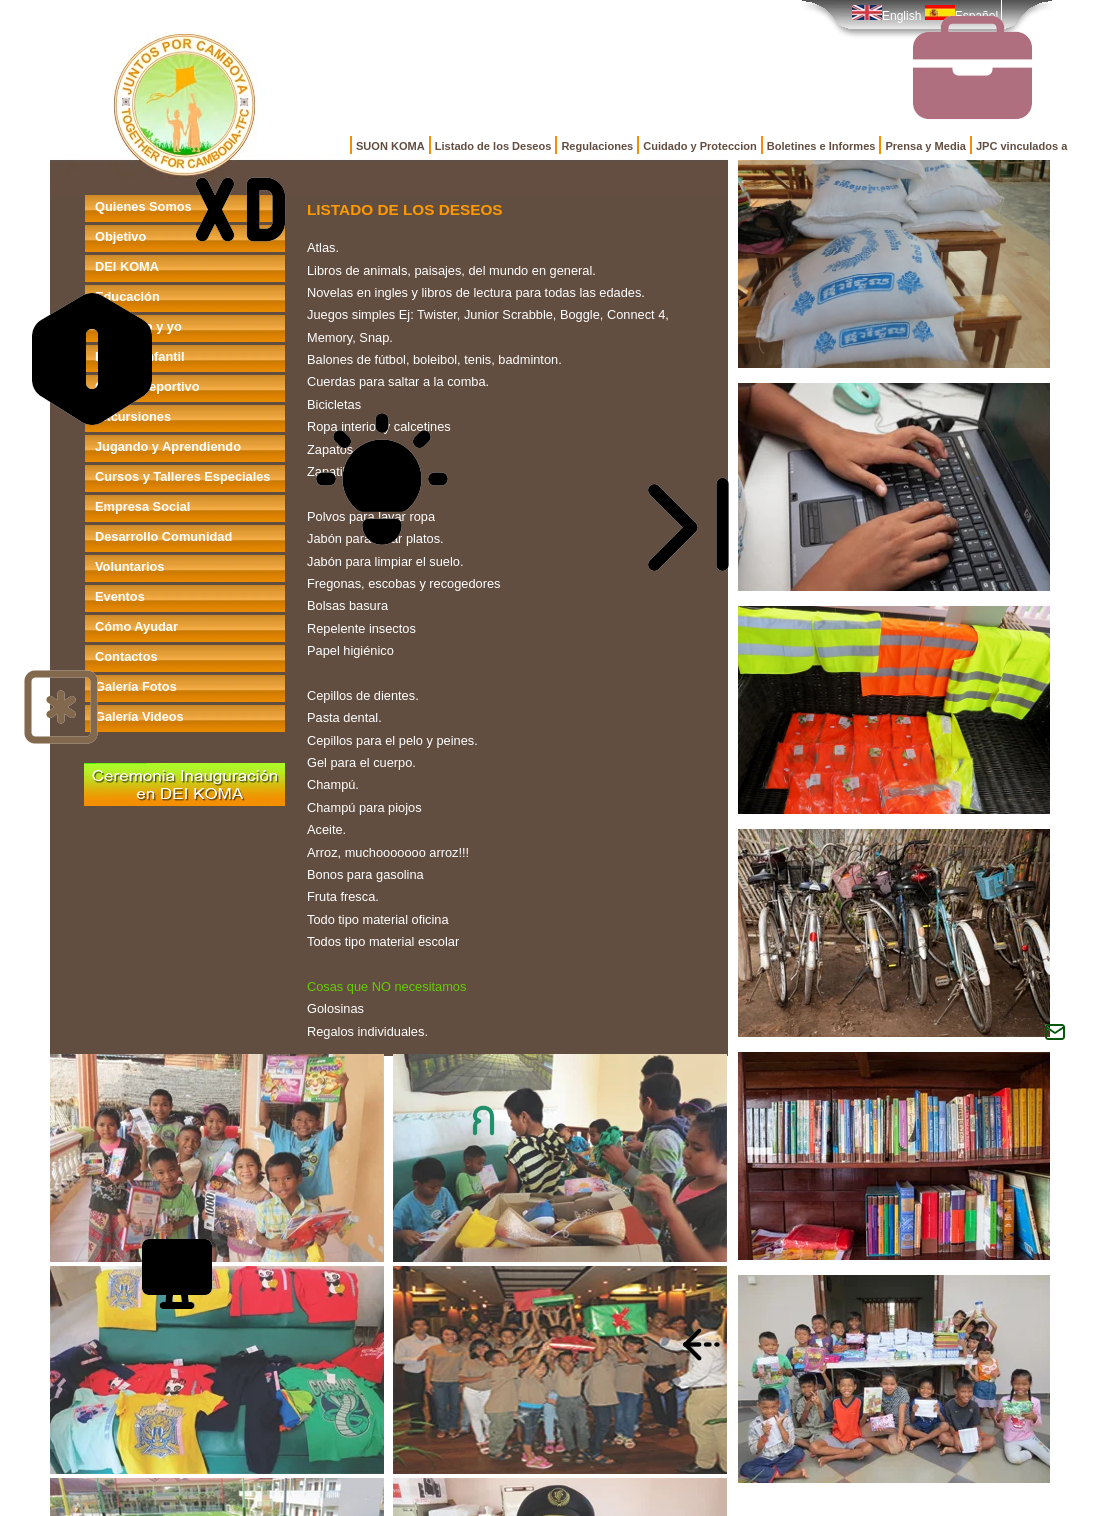 The width and height of the screenshot is (1100, 1516). What do you see at coordinates (701, 1344) in the screenshot?
I see `go back with unsaved progress` at bounding box center [701, 1344].